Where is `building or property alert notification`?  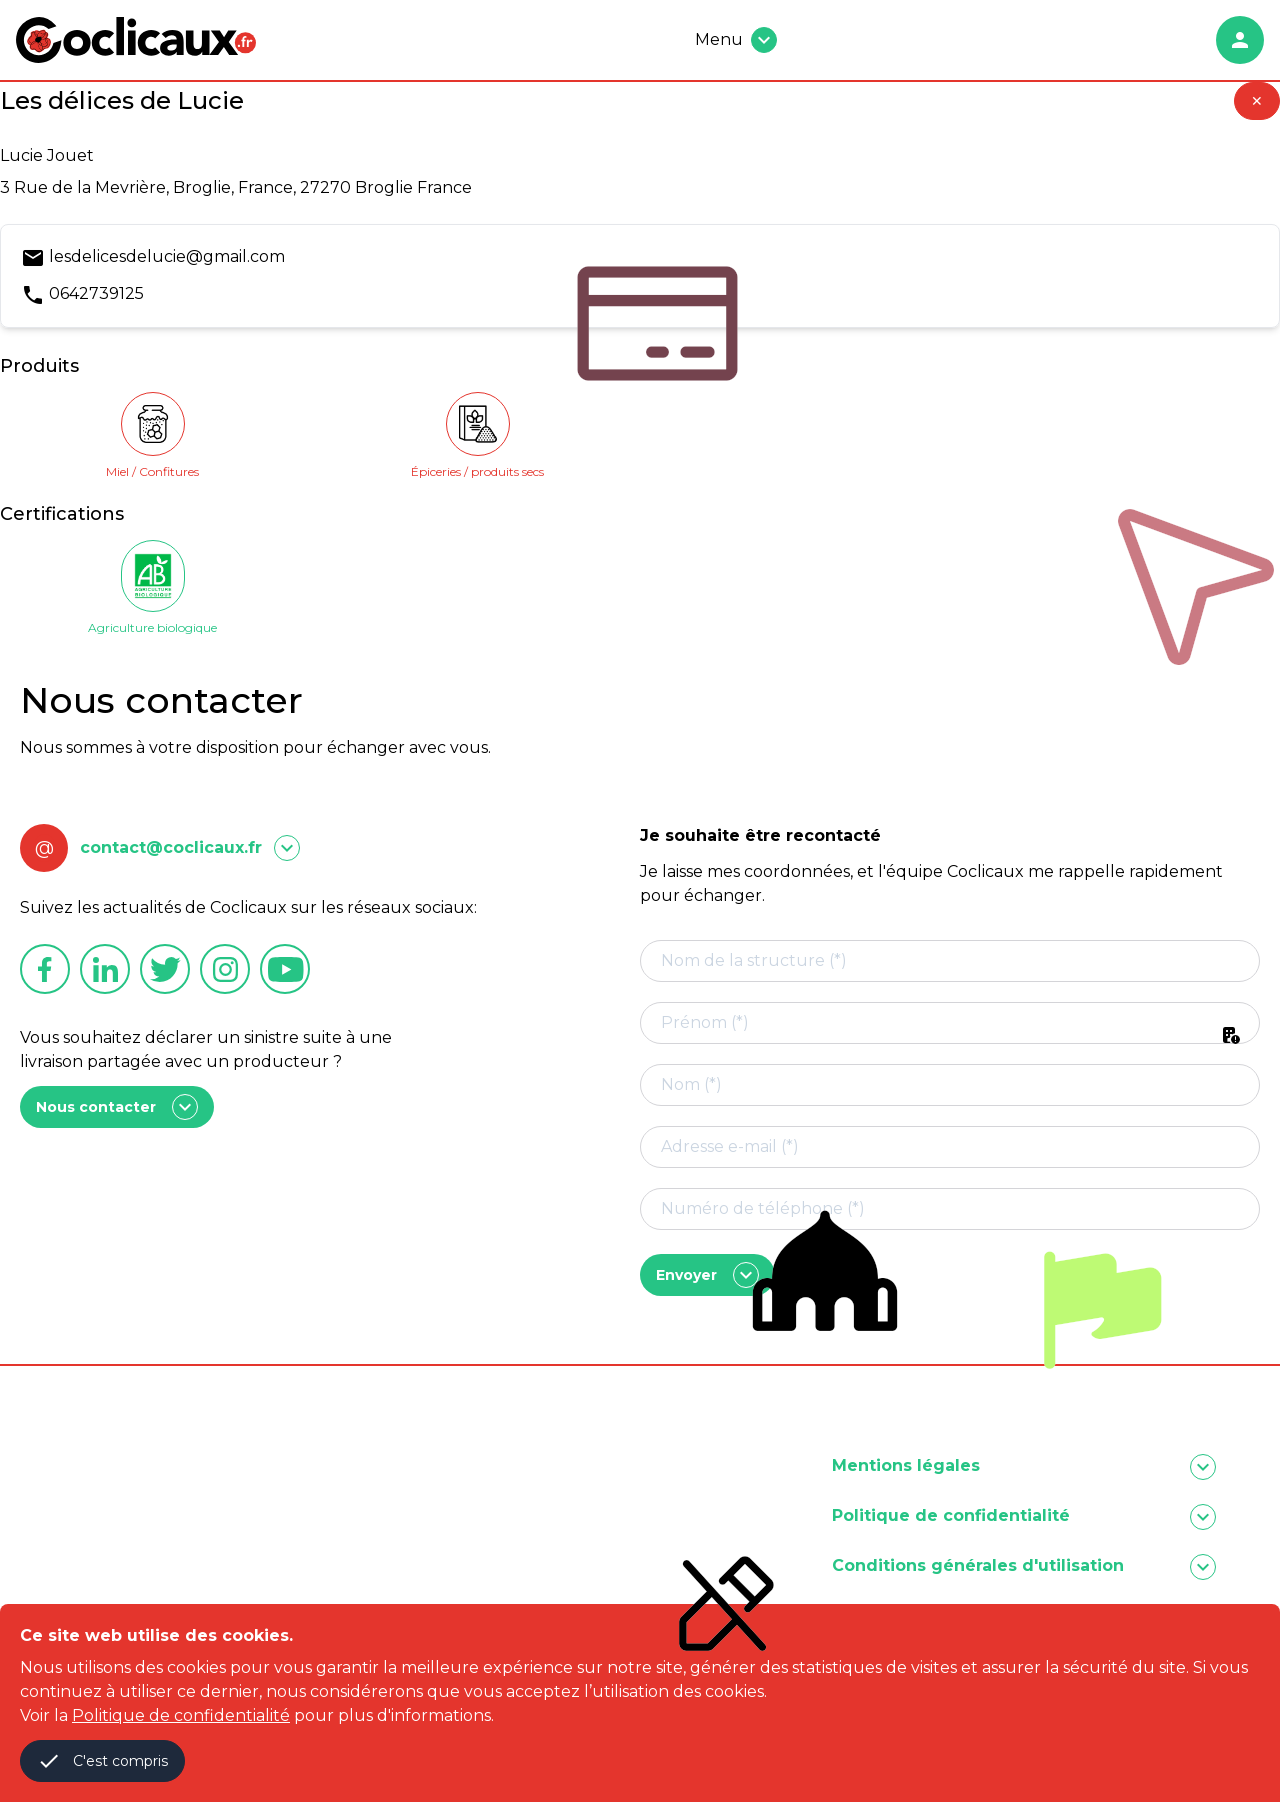 building or property alert notification is located at coordinates (1231, 1035).